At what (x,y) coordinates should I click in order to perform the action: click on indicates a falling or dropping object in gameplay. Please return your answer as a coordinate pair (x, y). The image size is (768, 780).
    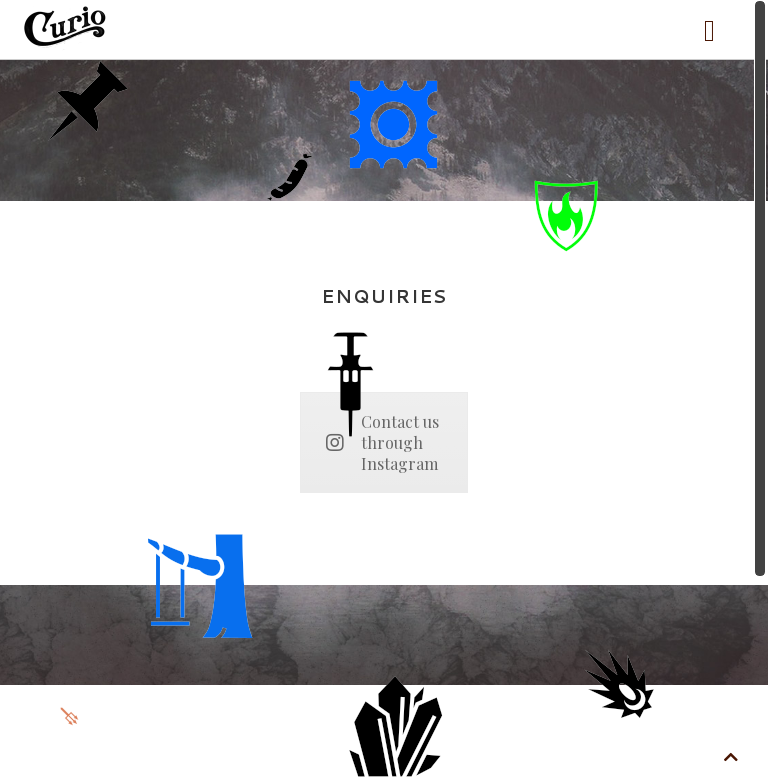
    Looking at the image, I should click on (618, 683).